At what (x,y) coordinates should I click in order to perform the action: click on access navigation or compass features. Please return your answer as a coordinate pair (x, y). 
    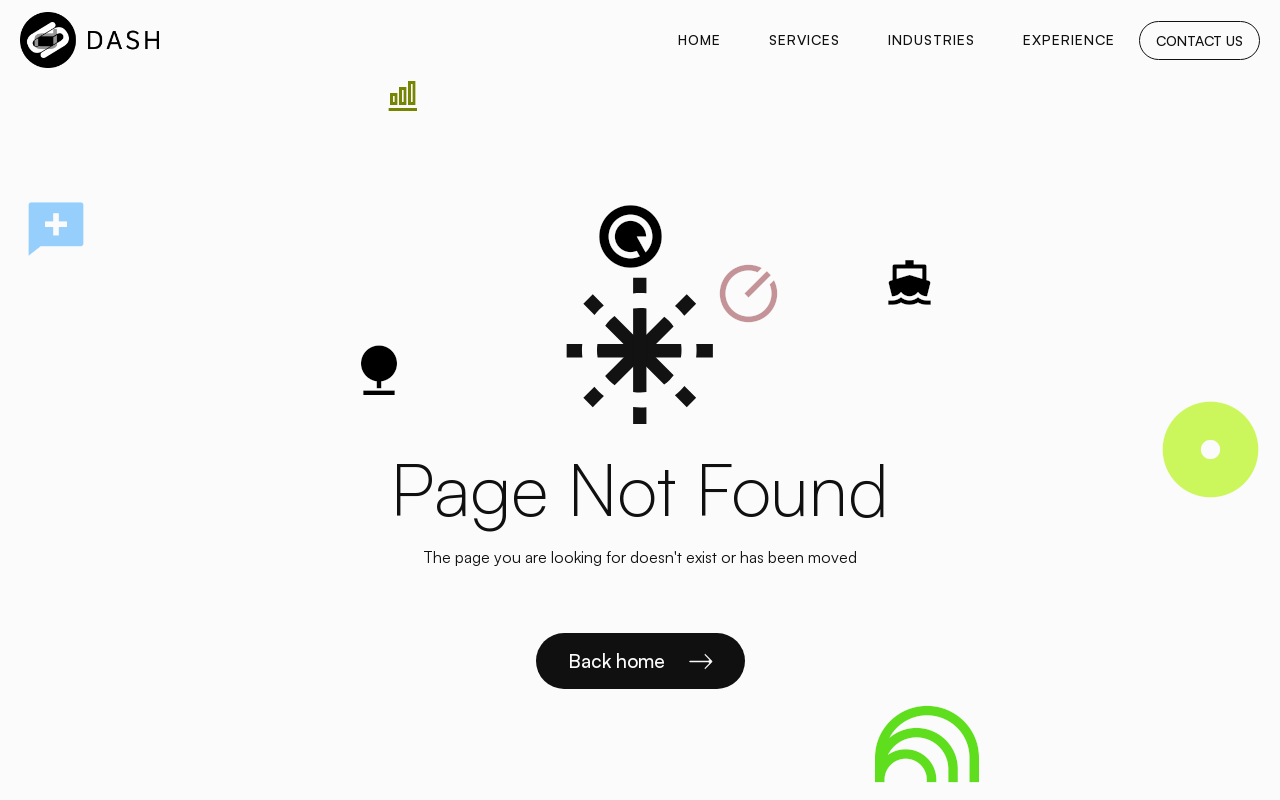
    Looking at the image, I should click on (748, 293).